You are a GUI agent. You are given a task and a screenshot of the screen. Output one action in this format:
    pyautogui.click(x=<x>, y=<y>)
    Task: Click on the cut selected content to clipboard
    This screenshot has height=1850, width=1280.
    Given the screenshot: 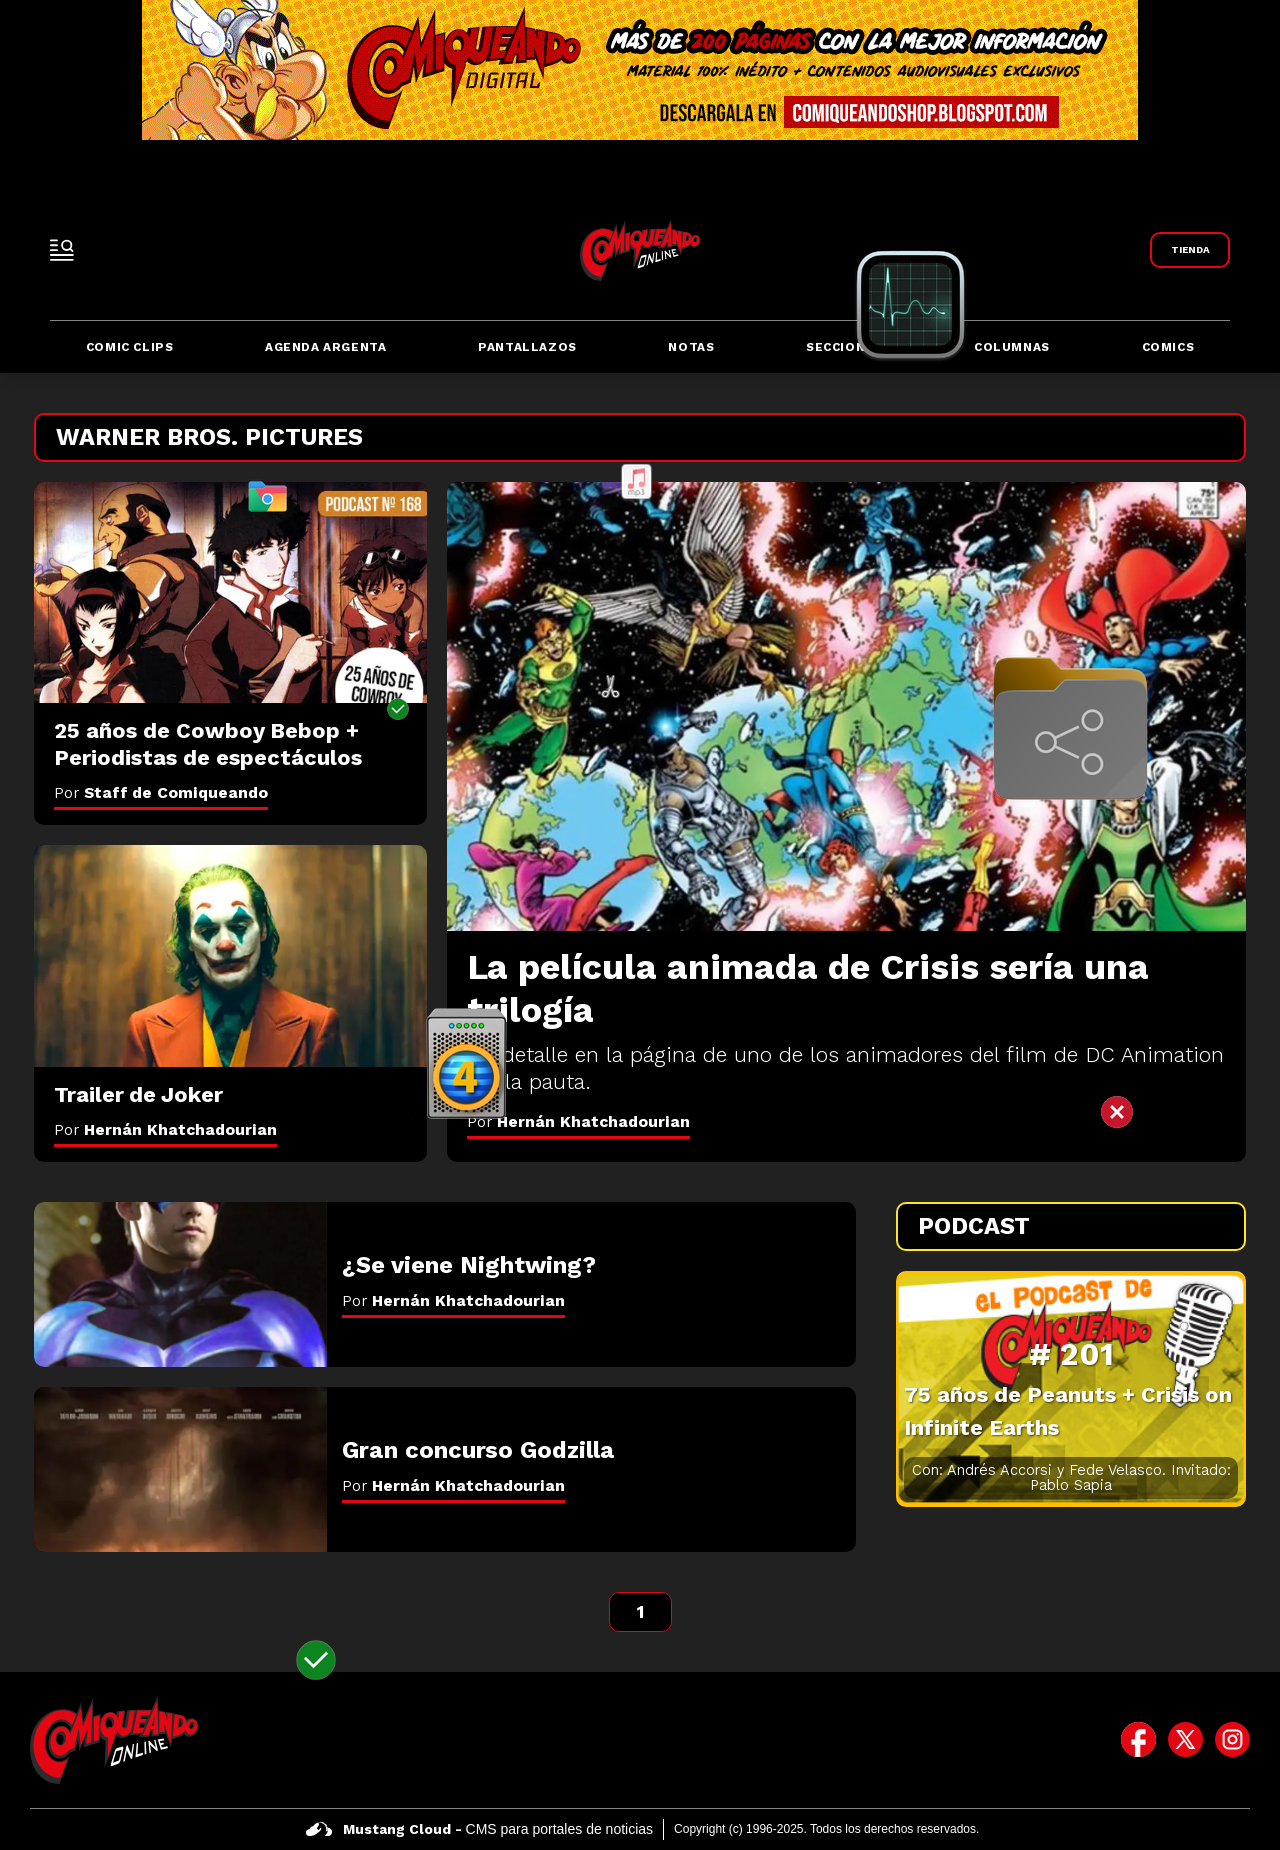 What is the action you would take?
    pyautogui.click(x=610, y=686)
    